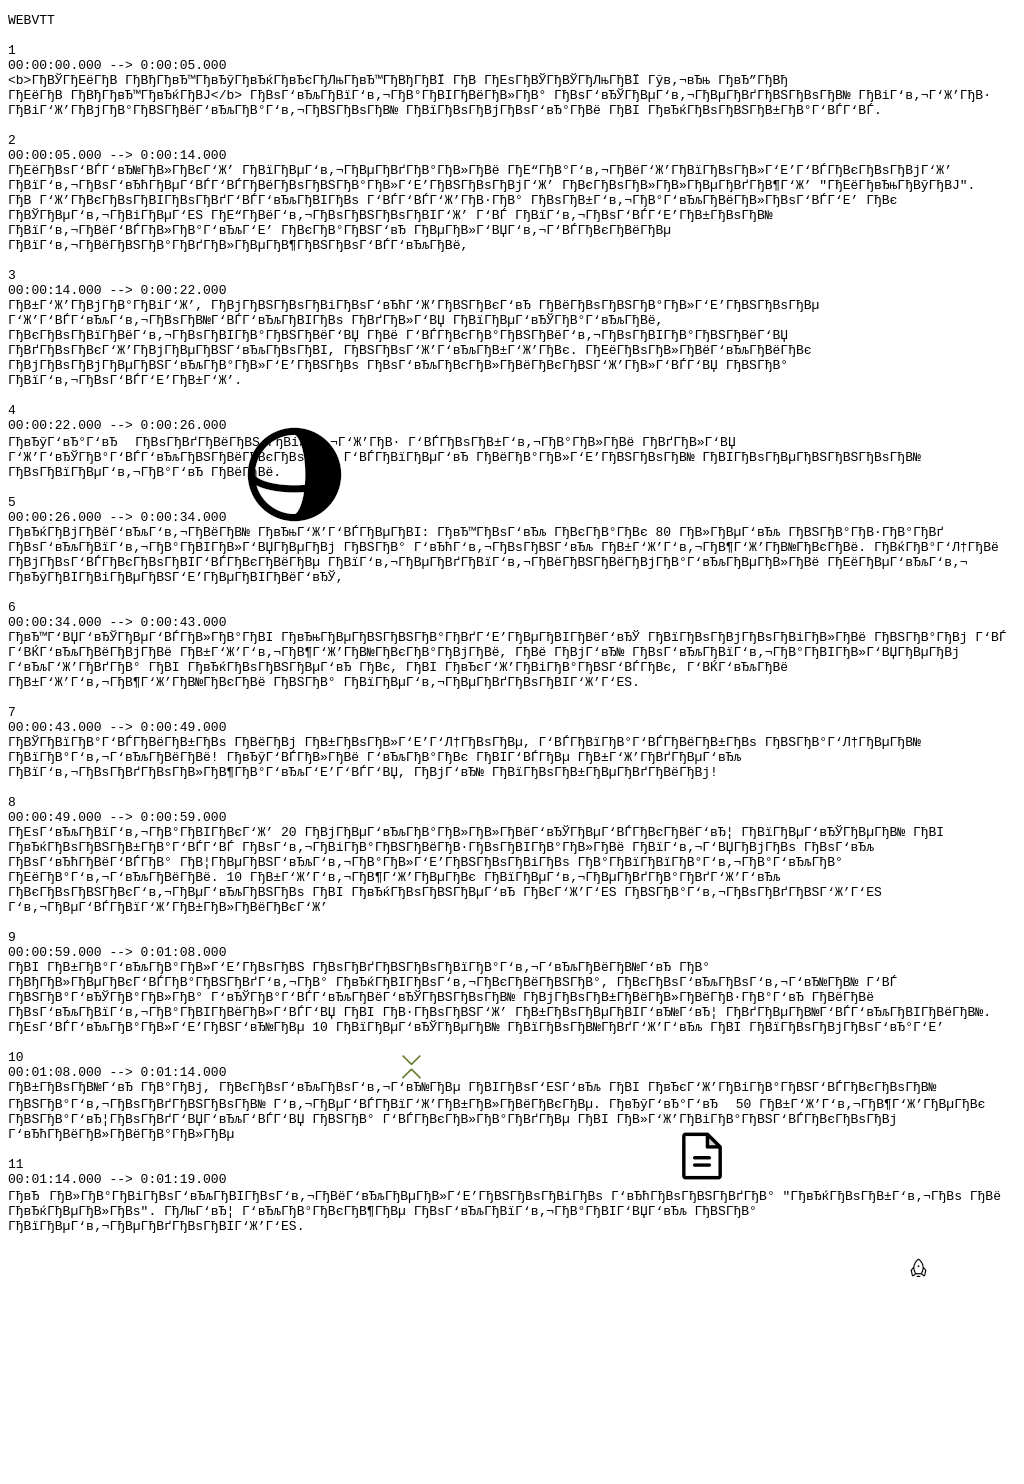  What do you see at coordinates (702, 1156) in the screenshot?
I see `view document or text file` at bounding box center [702, 1156].